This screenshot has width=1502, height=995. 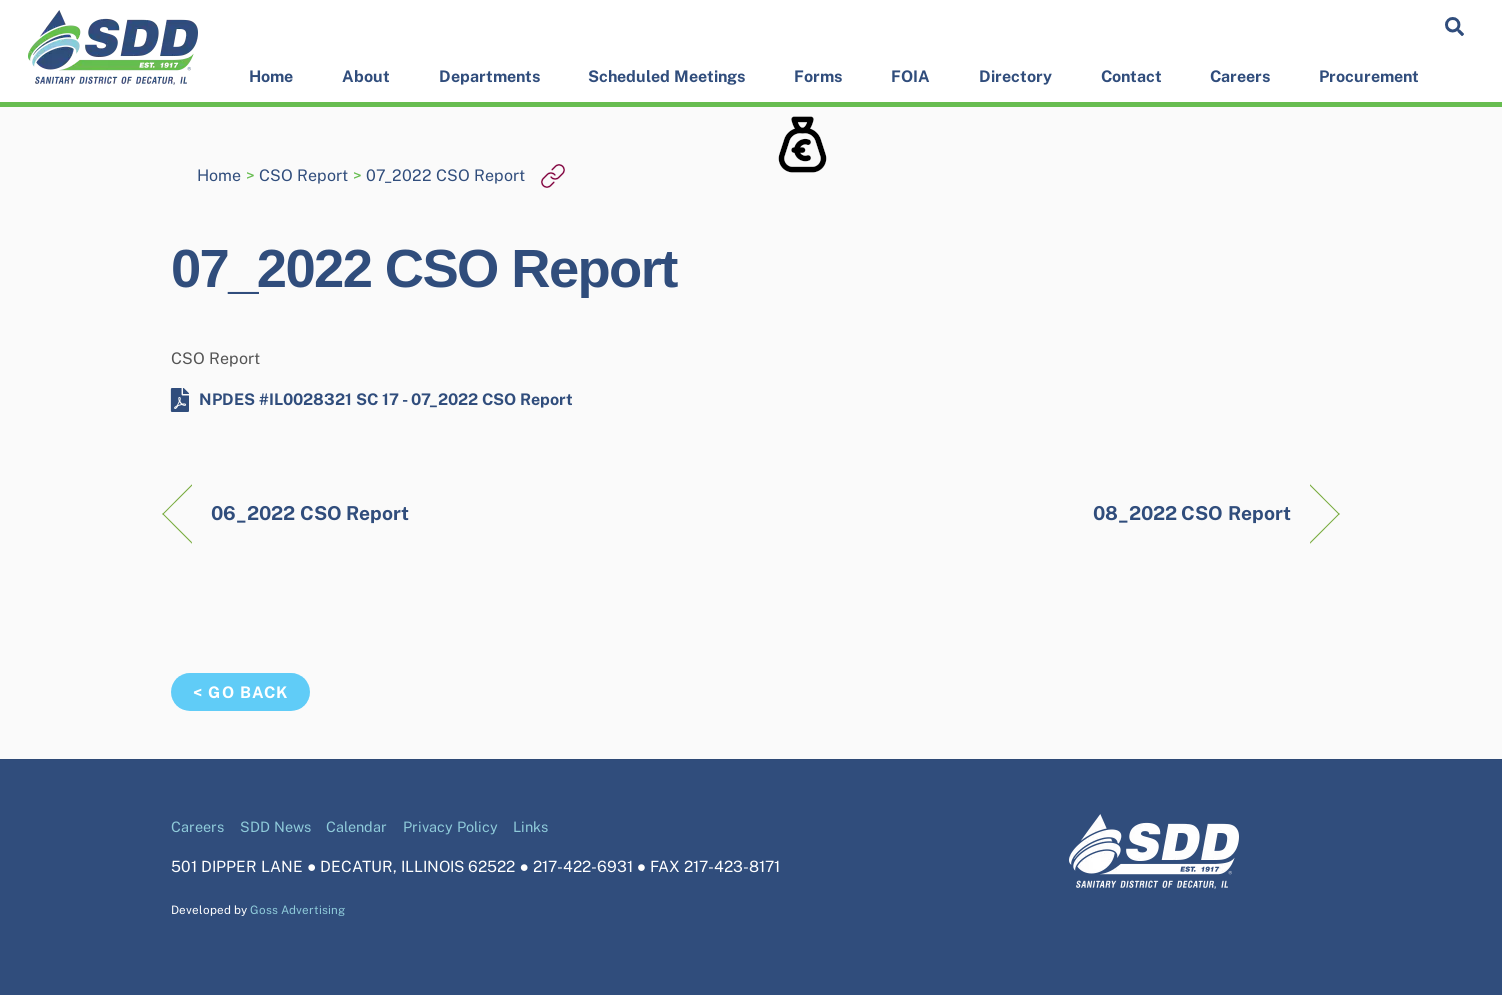 I want to click on copy or share a link, so click(x=553, y=176).